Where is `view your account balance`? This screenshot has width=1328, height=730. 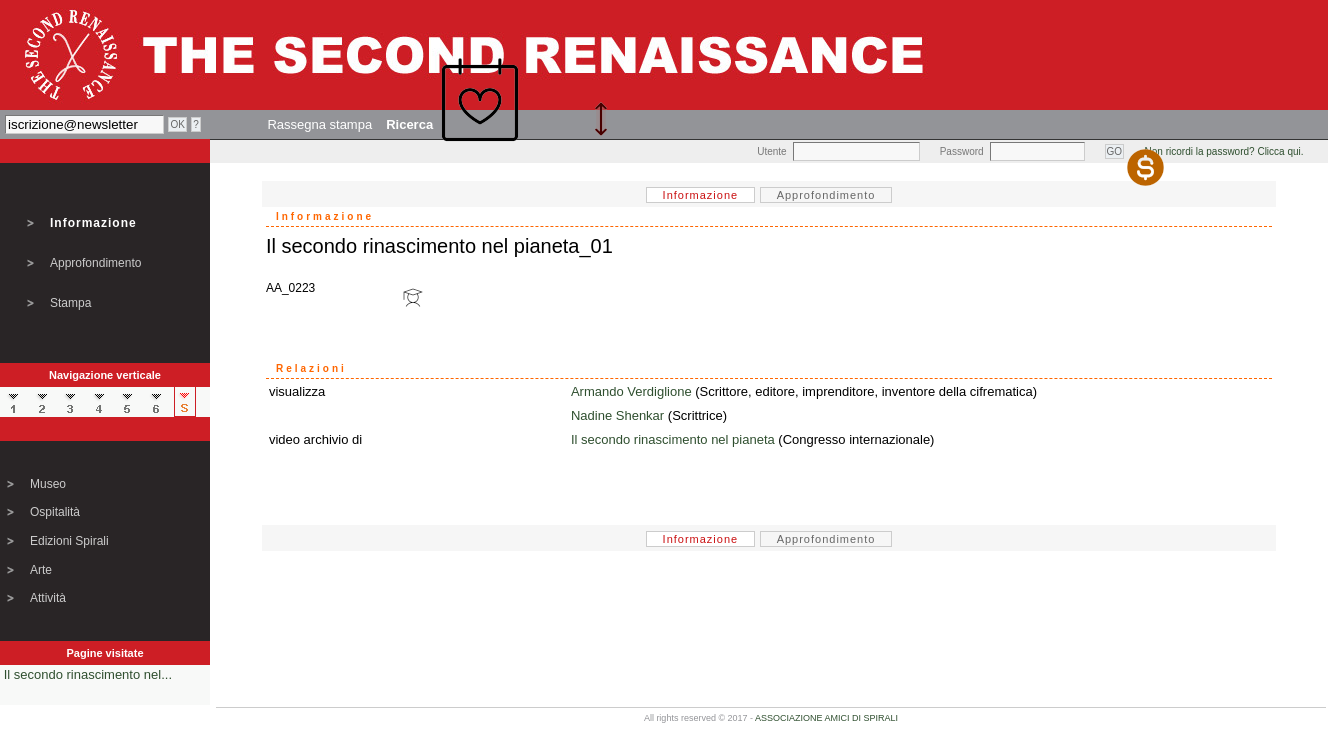 view your account balance is located at coordinates (1145, 167).